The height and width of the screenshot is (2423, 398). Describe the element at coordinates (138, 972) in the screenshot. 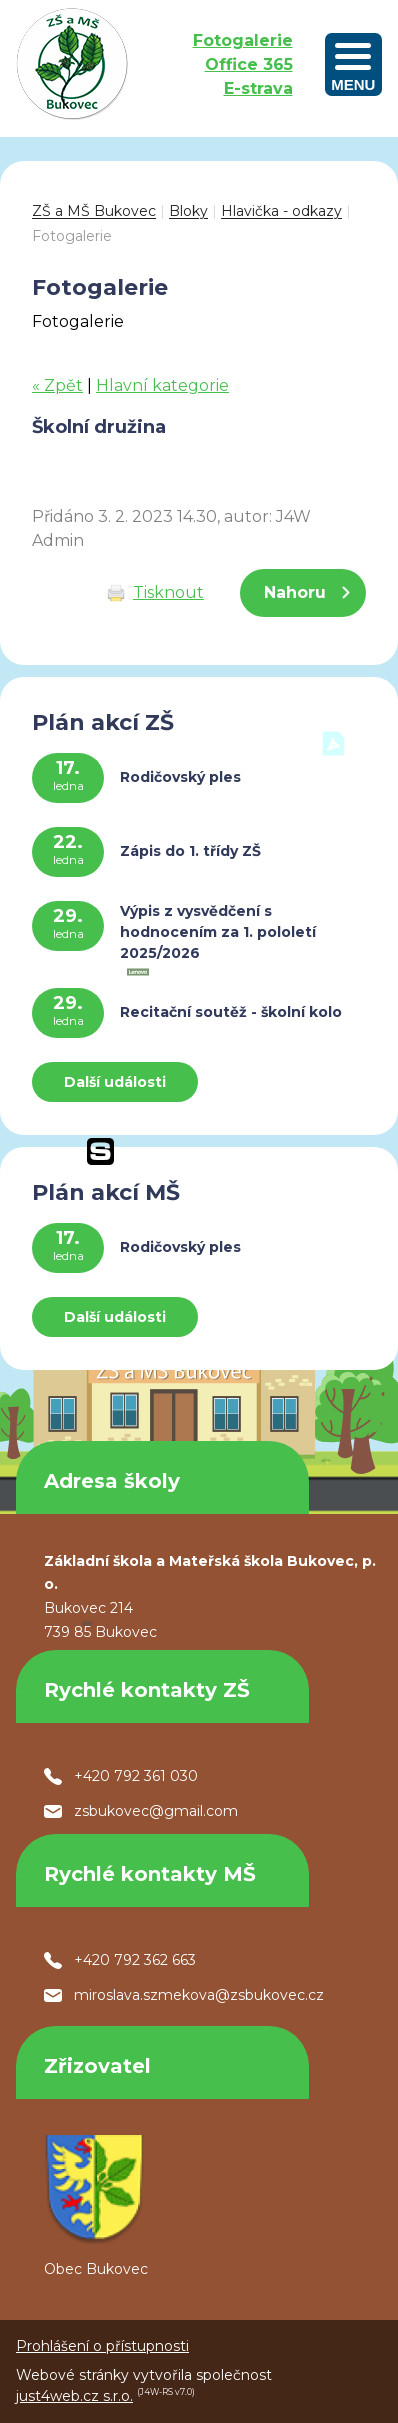

I see `Lenovo brand logo` at that location.